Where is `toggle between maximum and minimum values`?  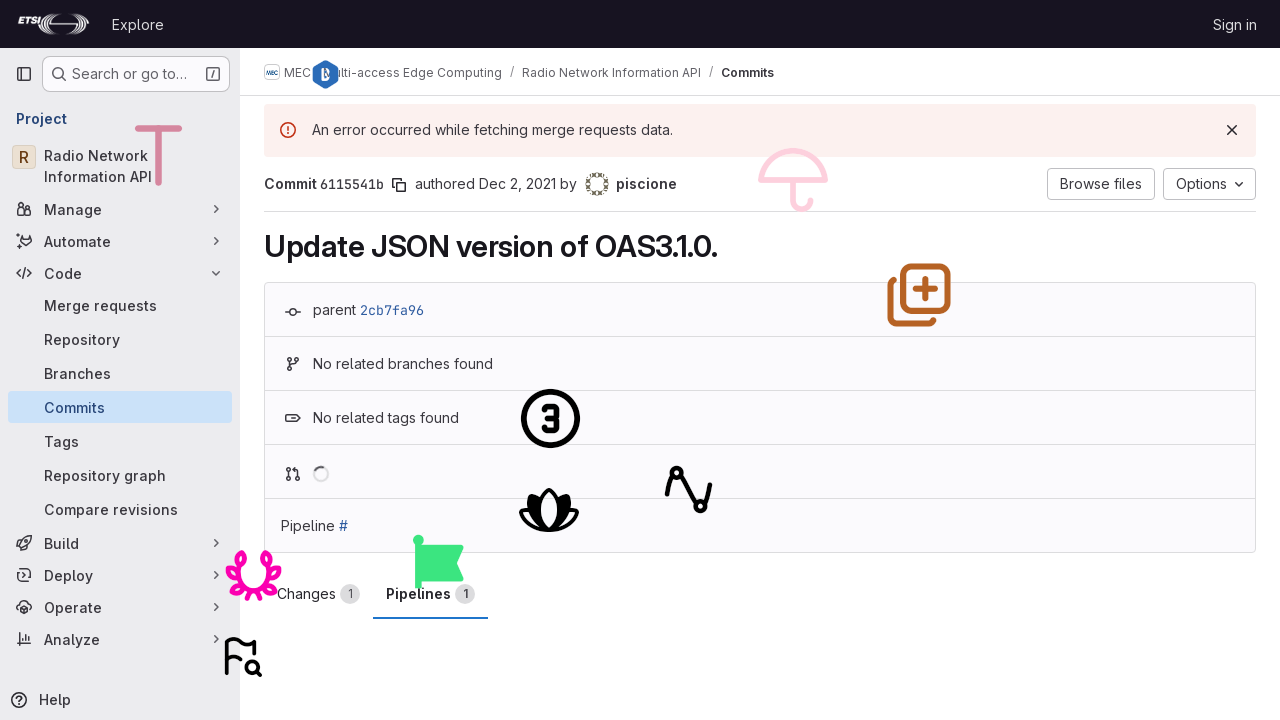 toggle between maximum and minimum values is located at coordinates (688, 489).